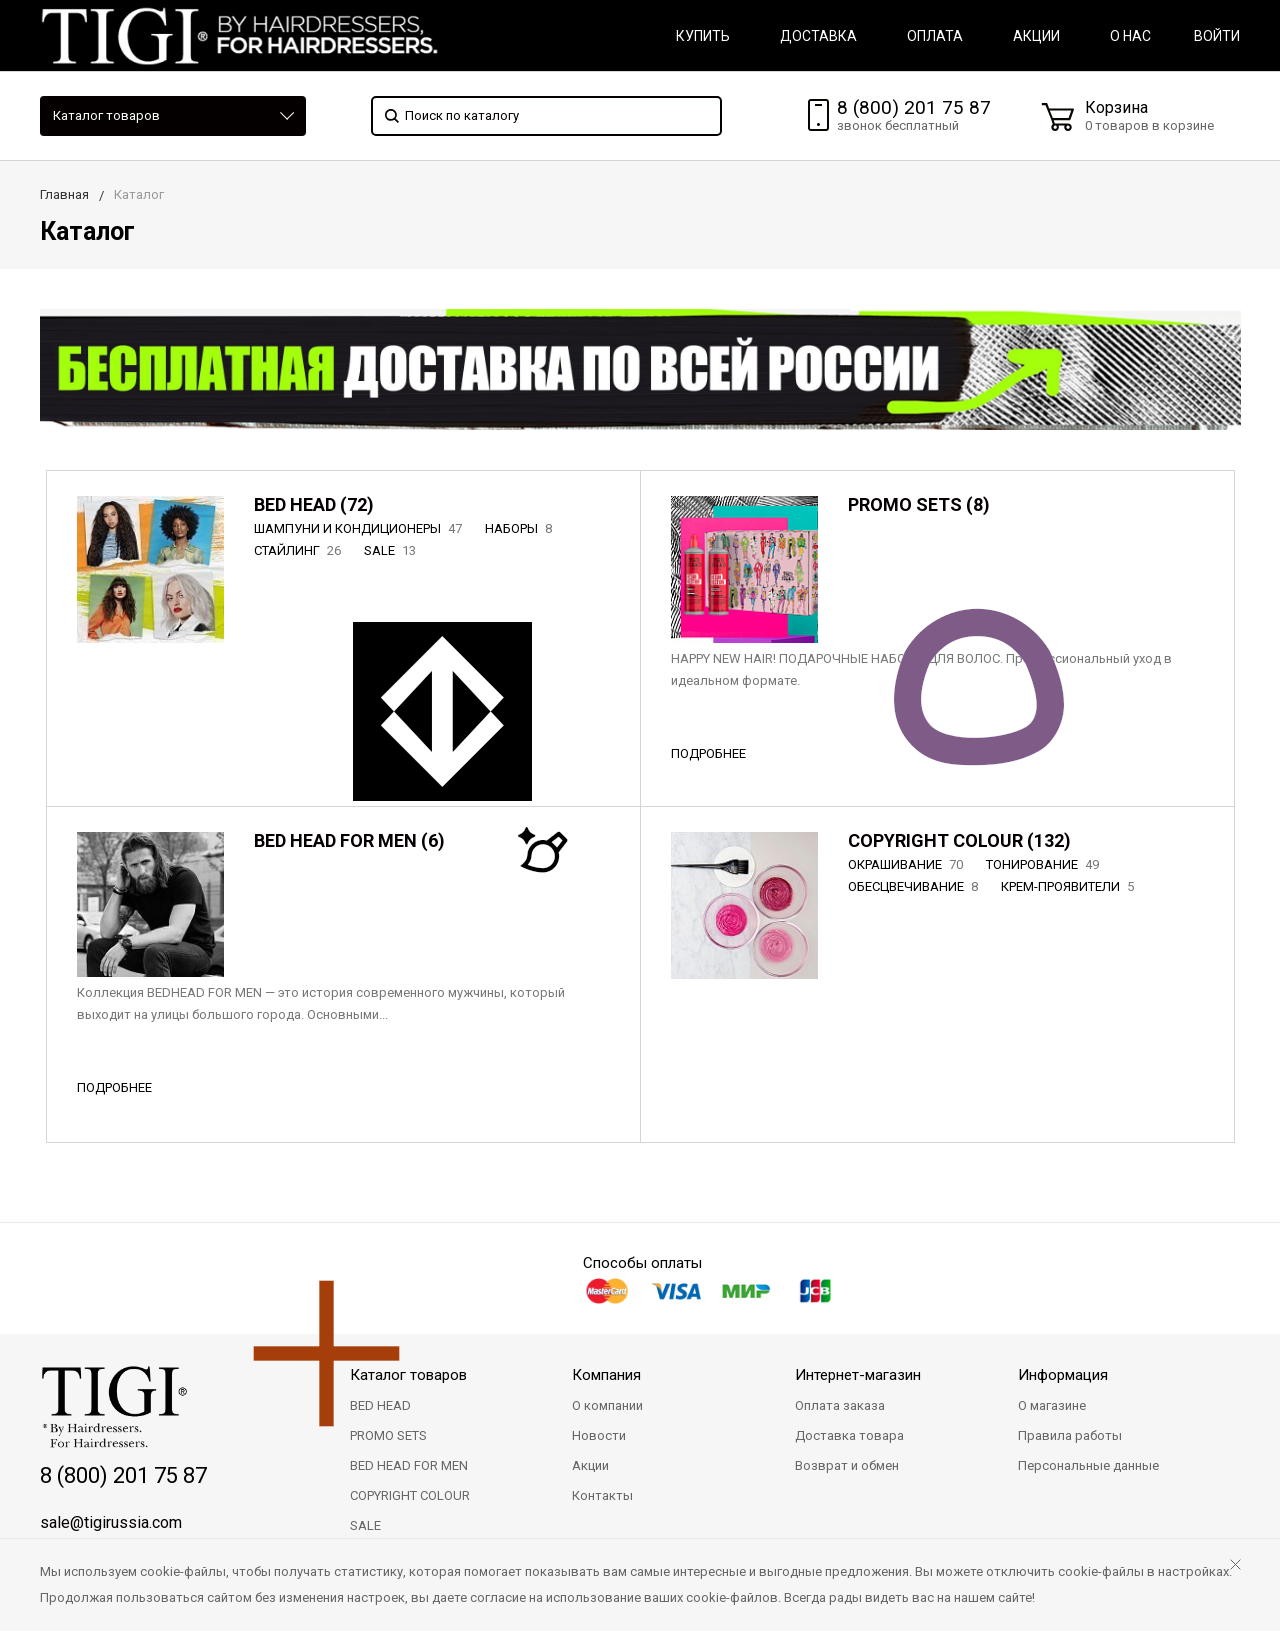  I want to click on open Uptime Kuma monitoring dashboard, so click(979, 687).